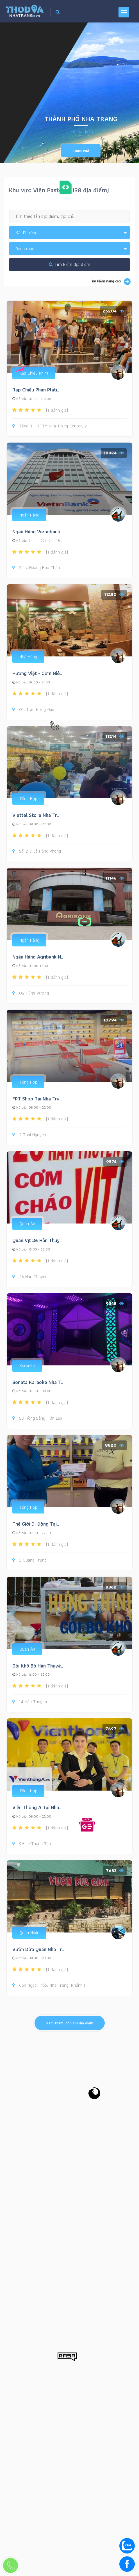 Image resolution: width=139 pixels, height=2576 pixels. I want to click on Alibaba Cloud service or product, so click(85, 922).